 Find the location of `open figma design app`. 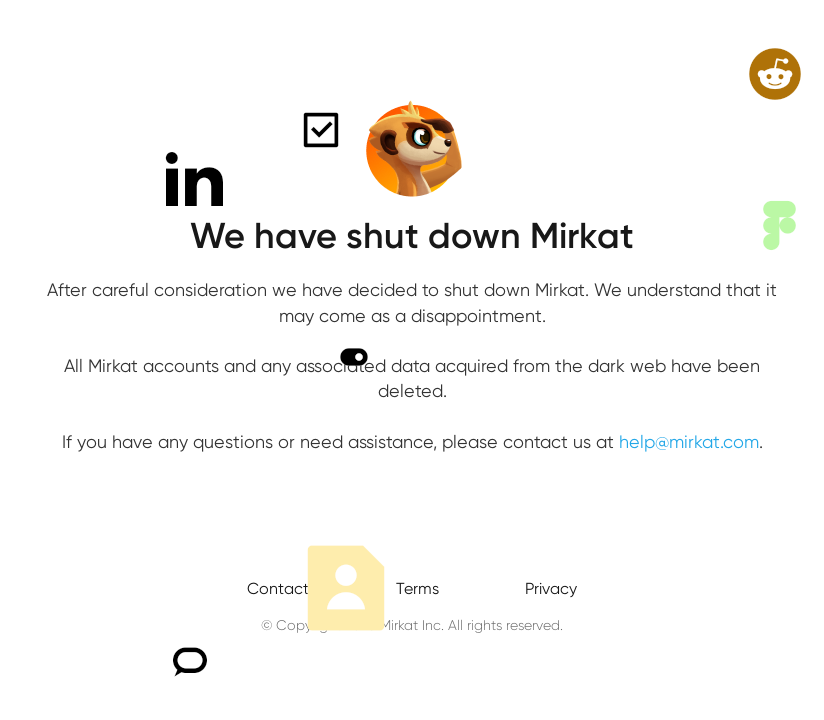

open figma design app is located at coordinates (779, 225).